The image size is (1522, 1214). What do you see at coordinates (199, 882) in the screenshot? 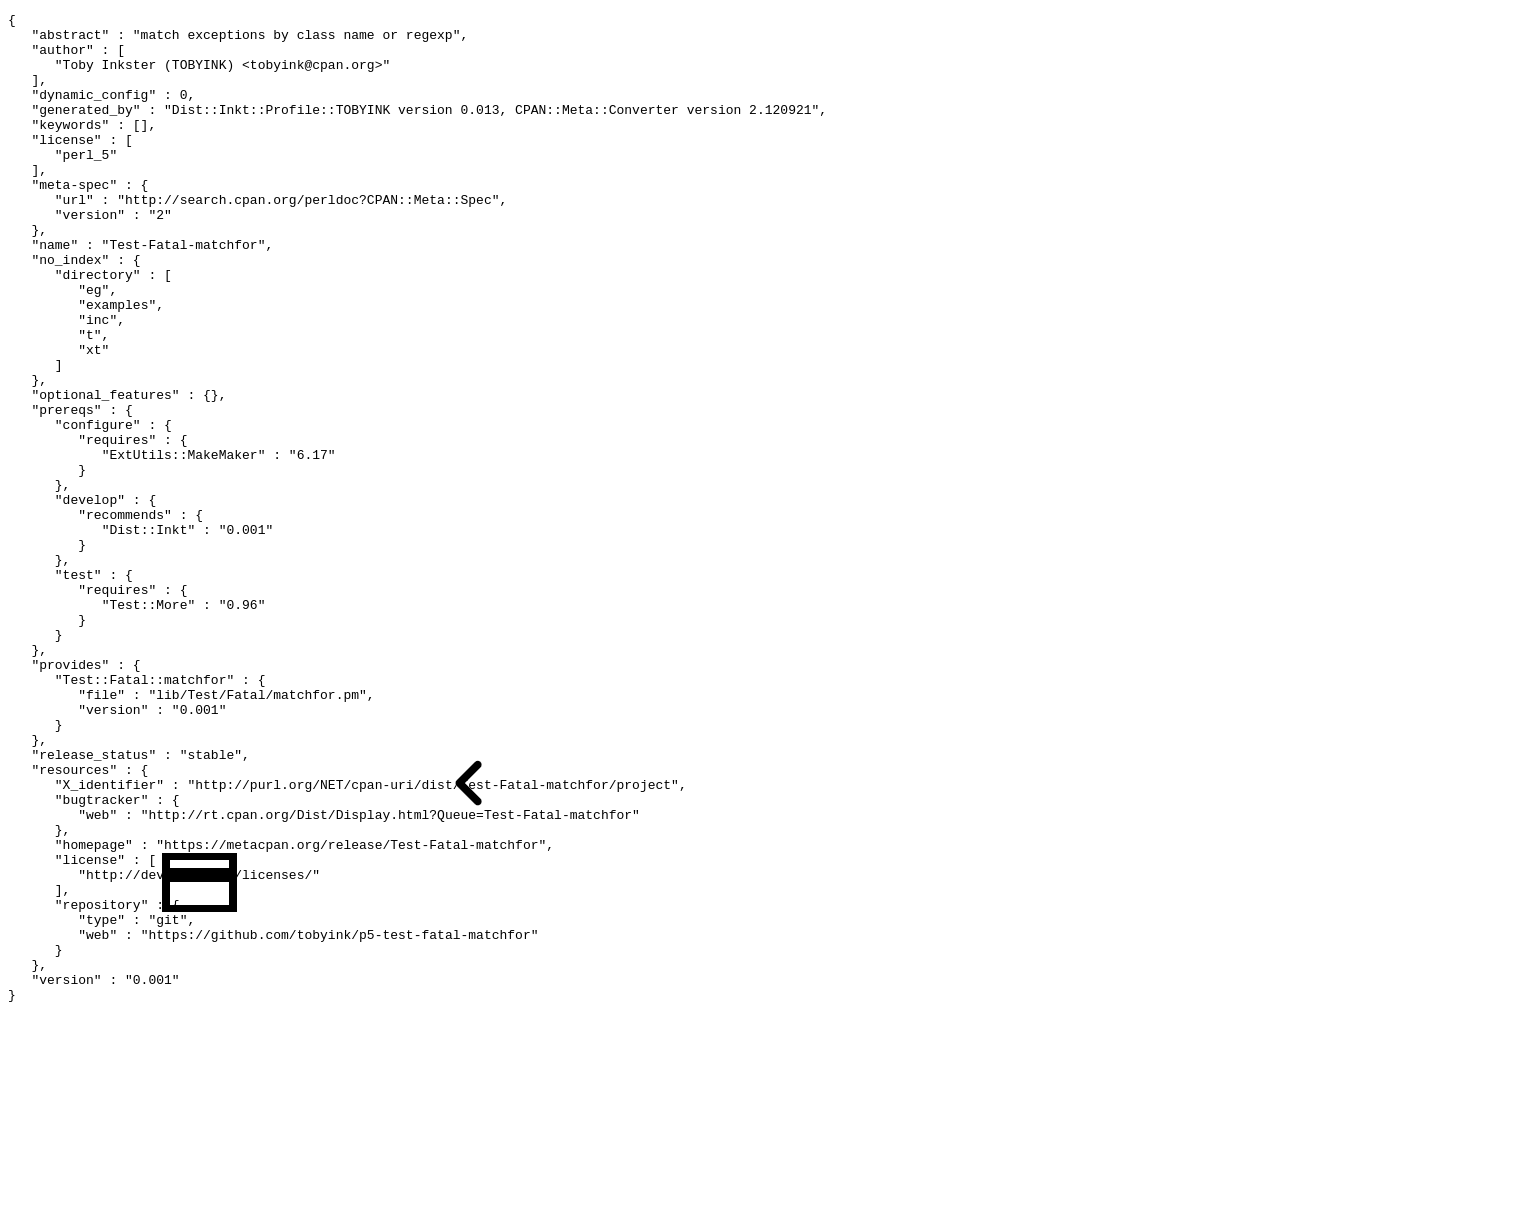
I see `access payment methods` at bounding box center [199, 882].